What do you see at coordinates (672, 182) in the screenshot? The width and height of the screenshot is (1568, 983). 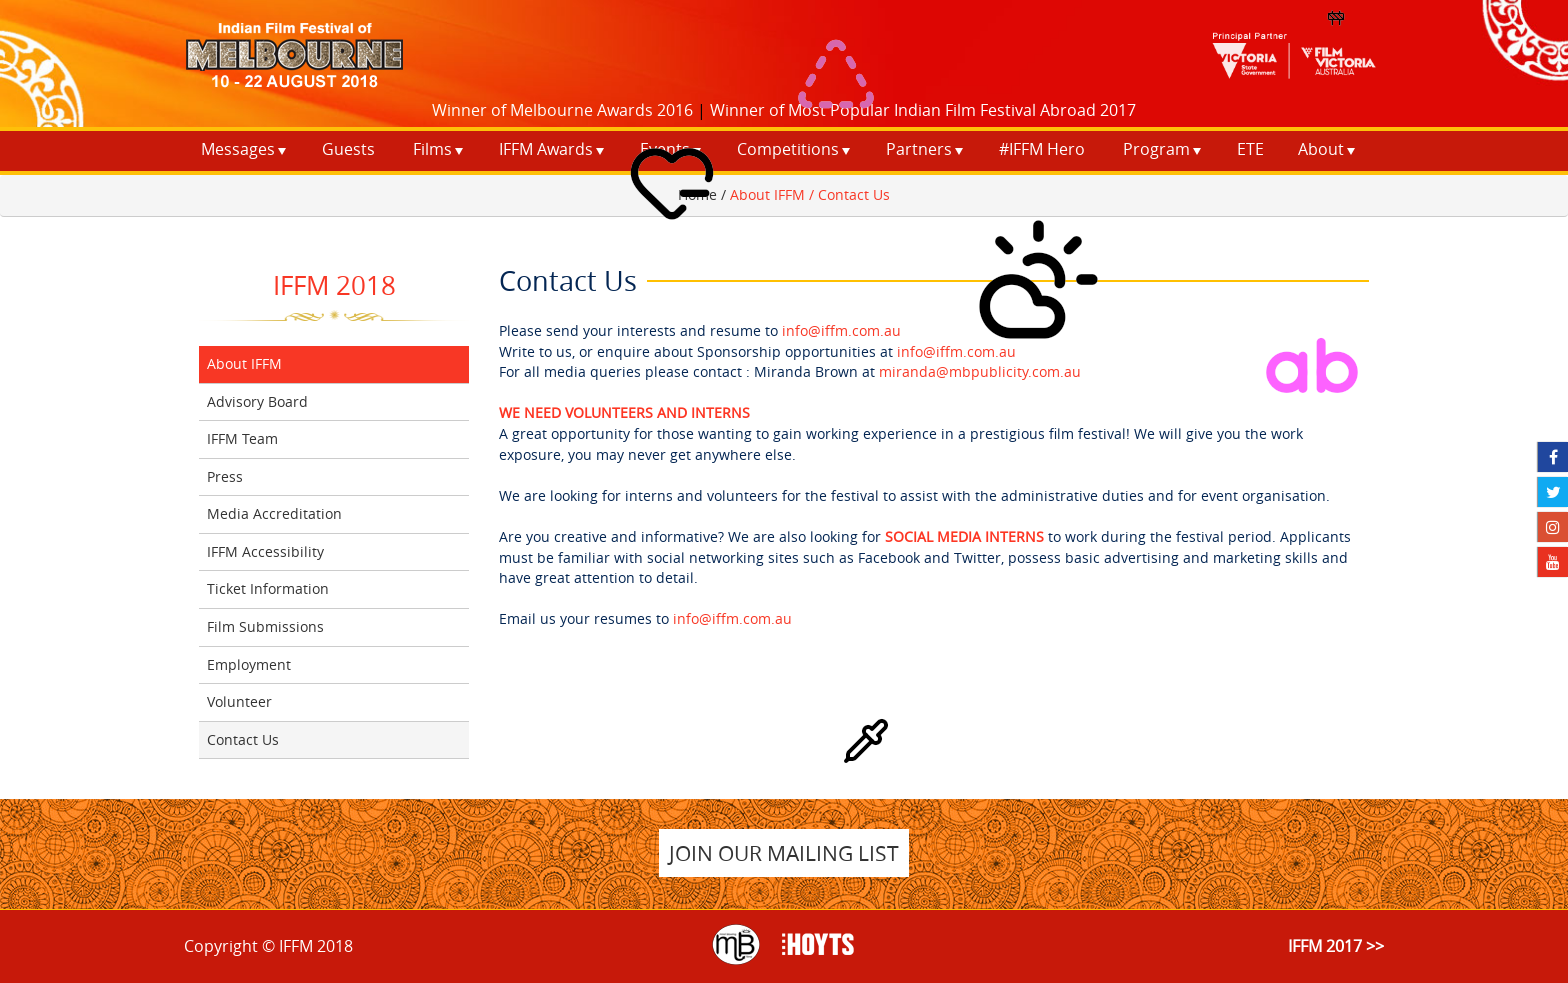 I see `remove from favorites` at bounding box center [672, 182].